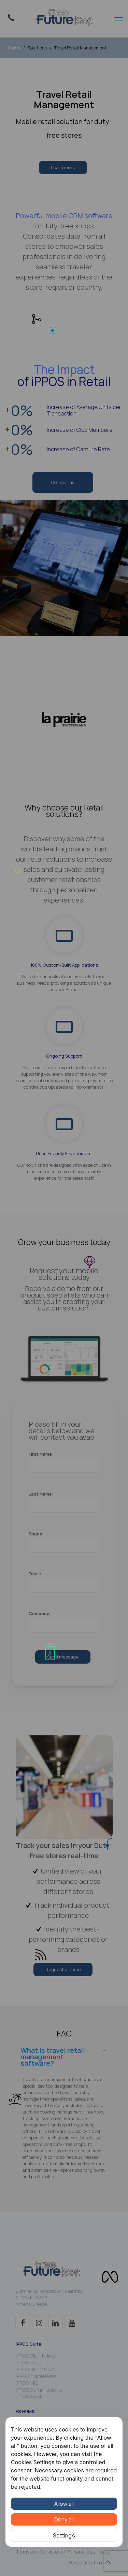 Image resolution: width=128 pixels, height=2576 pixels. Describe the element at coordinates (18, 870) in the screenshot. I see `indicates trending or hot content` at that location.